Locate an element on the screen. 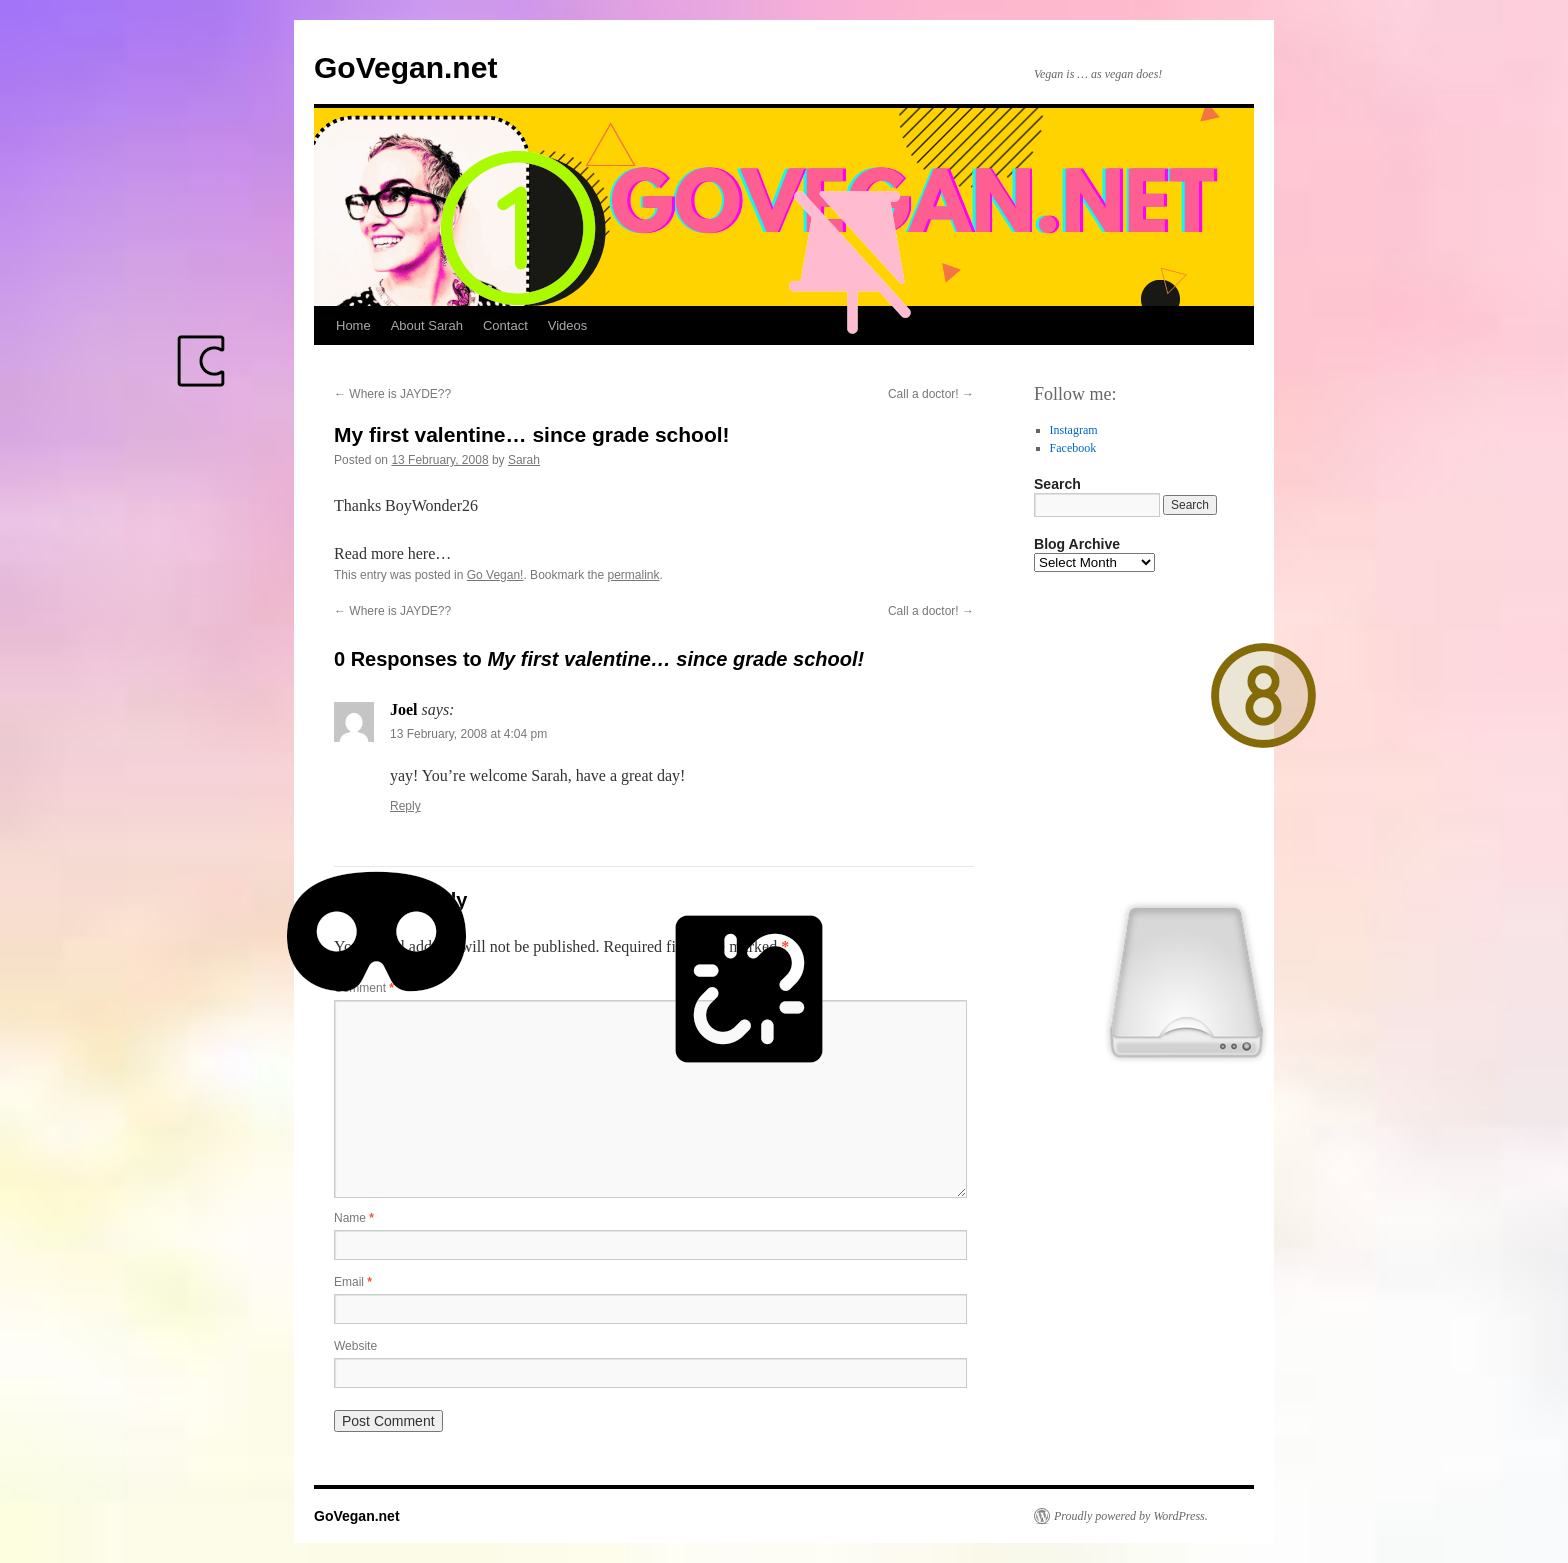  enable incognito or private browsing mode is located at coordinates (376, 931).